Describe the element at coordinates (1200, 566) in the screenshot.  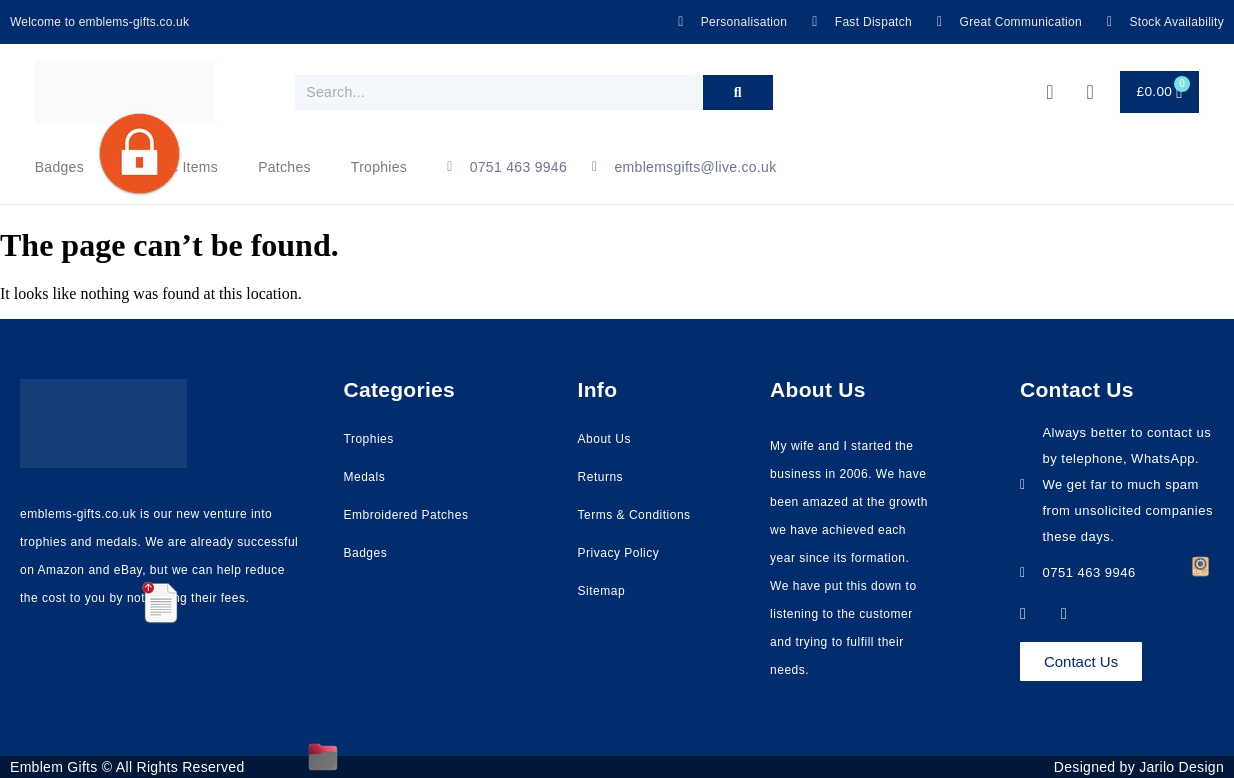
I see `software installation or package setup in progress` at that location.